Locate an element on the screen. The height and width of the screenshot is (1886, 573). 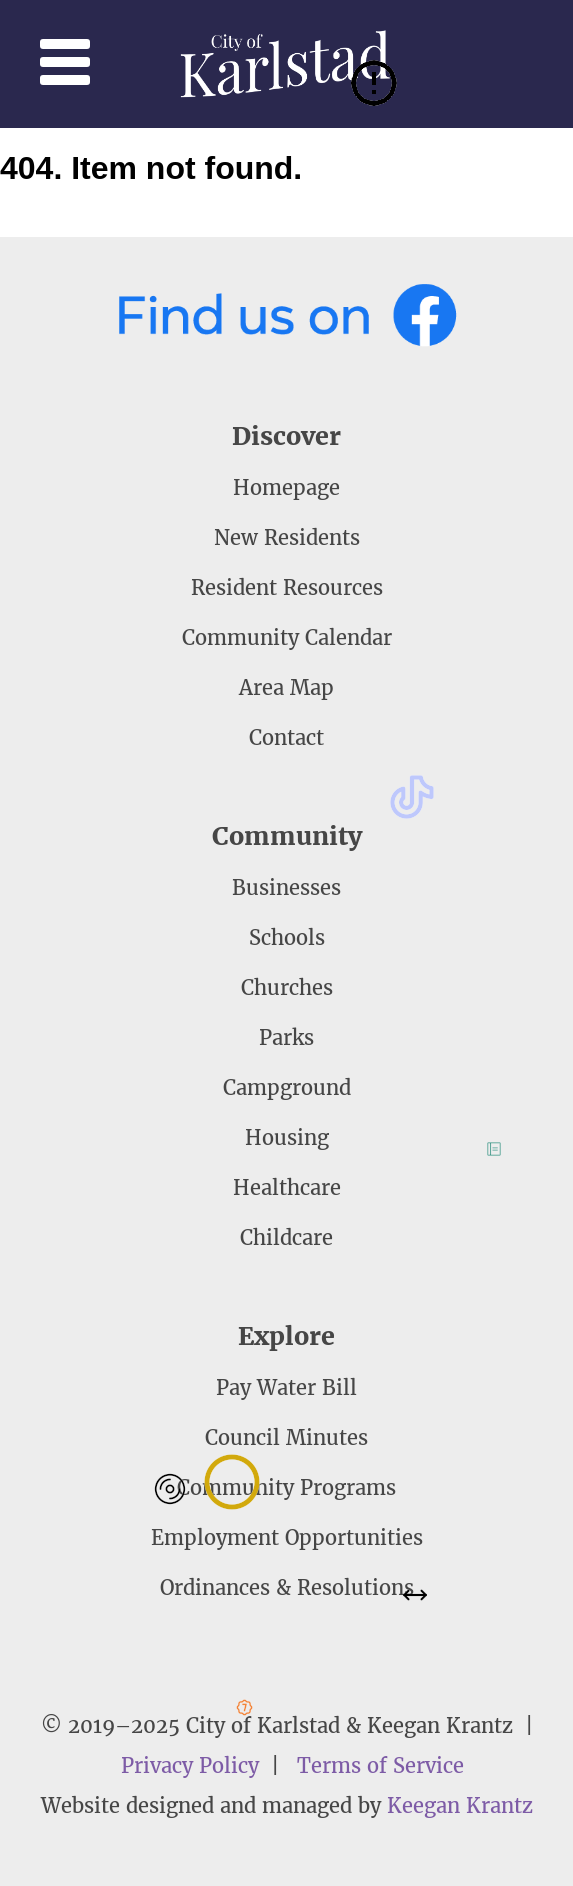
open TikTok app is located at coordinates (412, 797).